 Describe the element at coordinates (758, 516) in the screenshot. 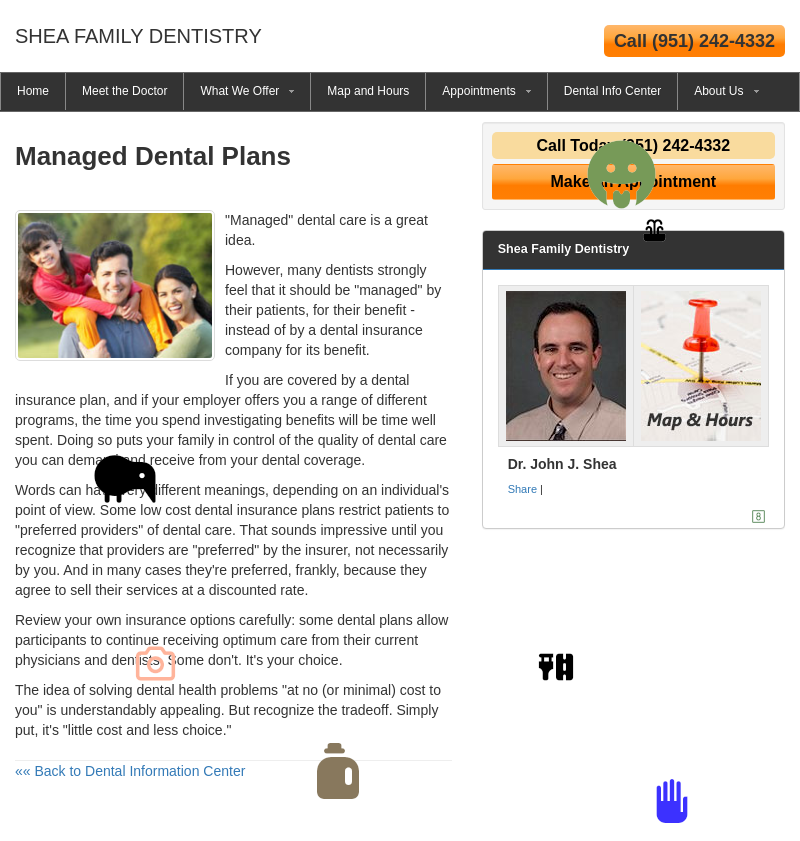

I see `select or input the number eight` at that location.